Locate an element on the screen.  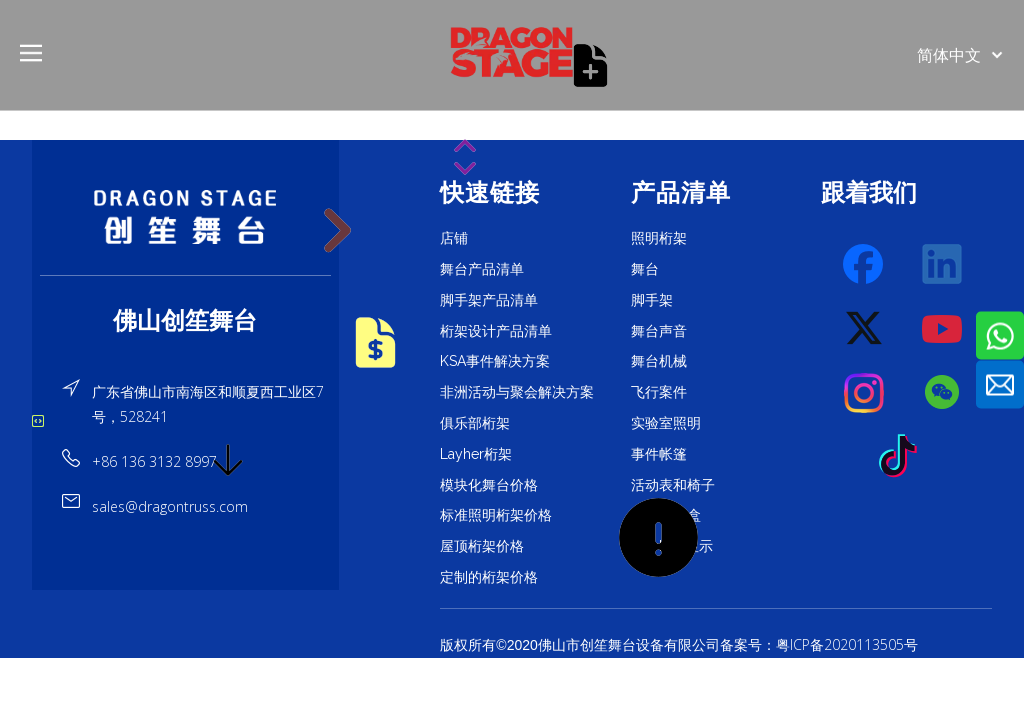
create a new document is located at coordinates (590, 65).